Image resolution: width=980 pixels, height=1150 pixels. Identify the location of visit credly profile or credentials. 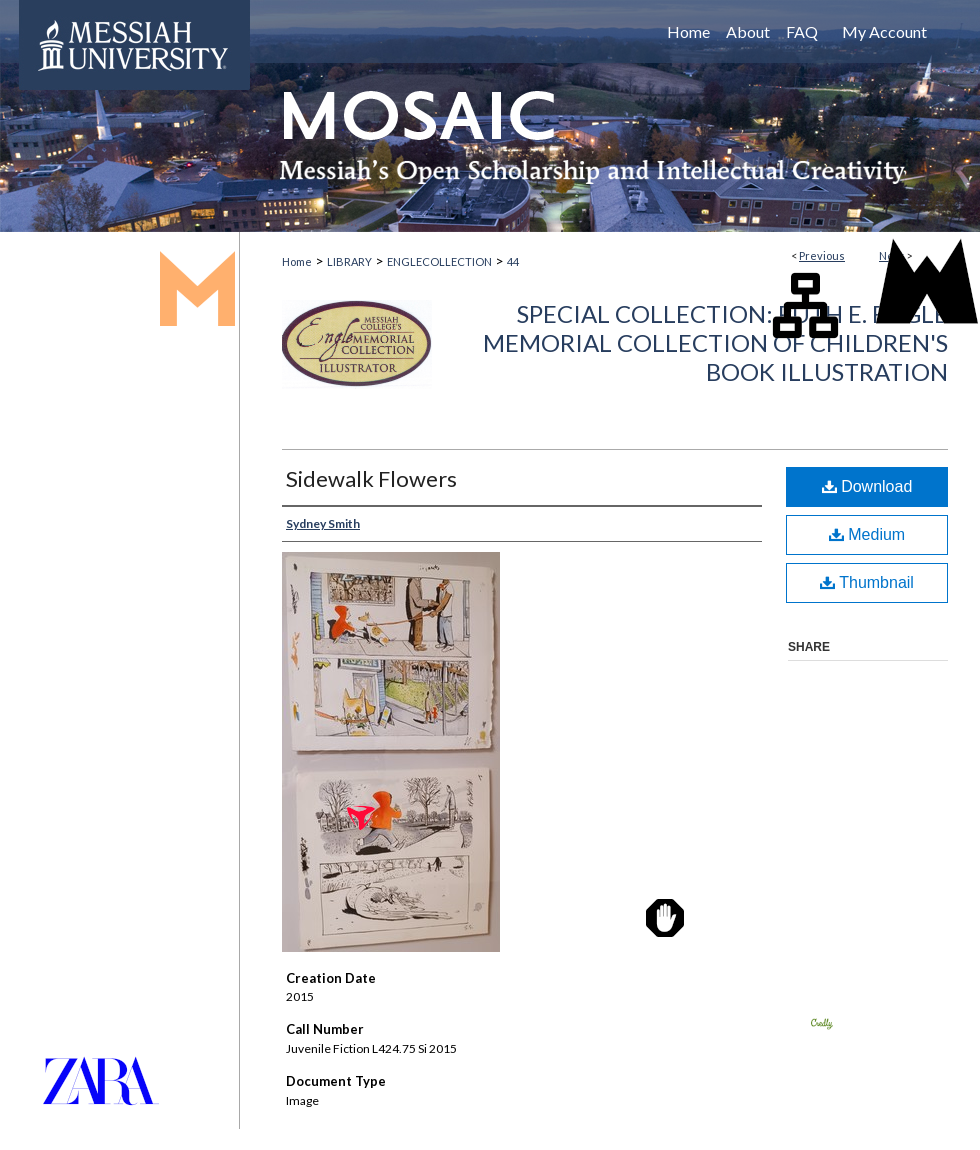
(822, 1024).